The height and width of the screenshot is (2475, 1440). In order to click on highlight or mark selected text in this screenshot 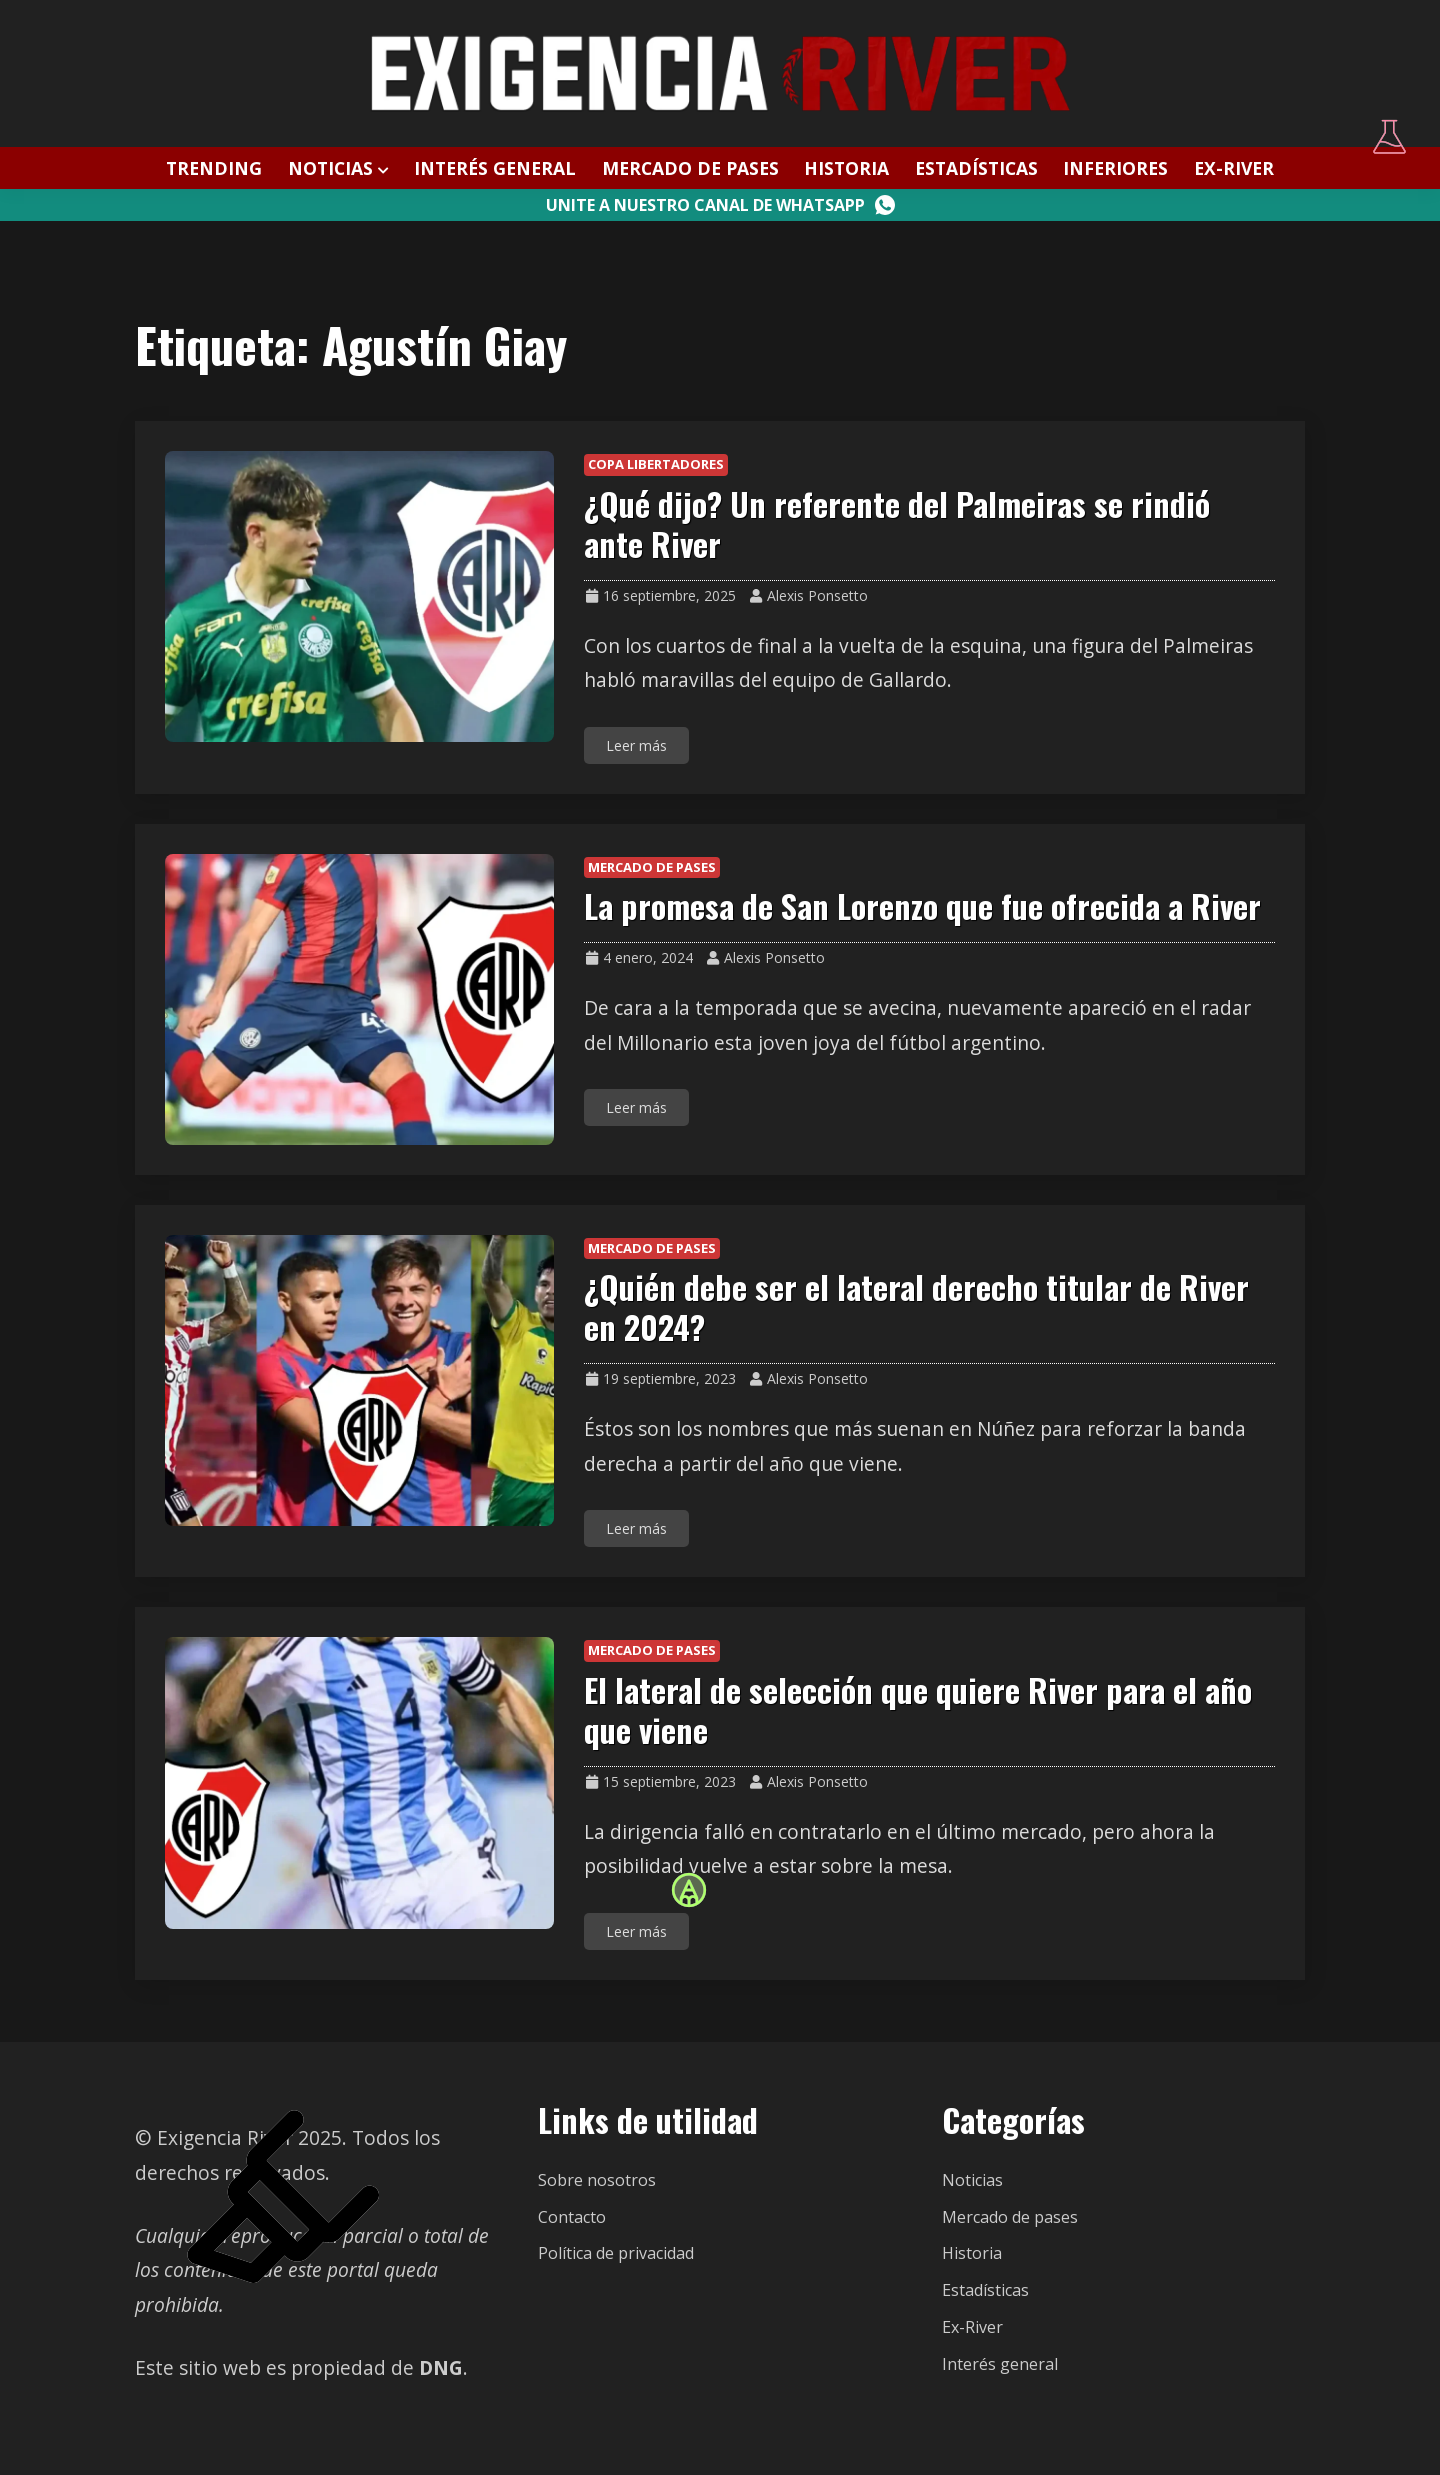, I will do `click(278, 2204)`.